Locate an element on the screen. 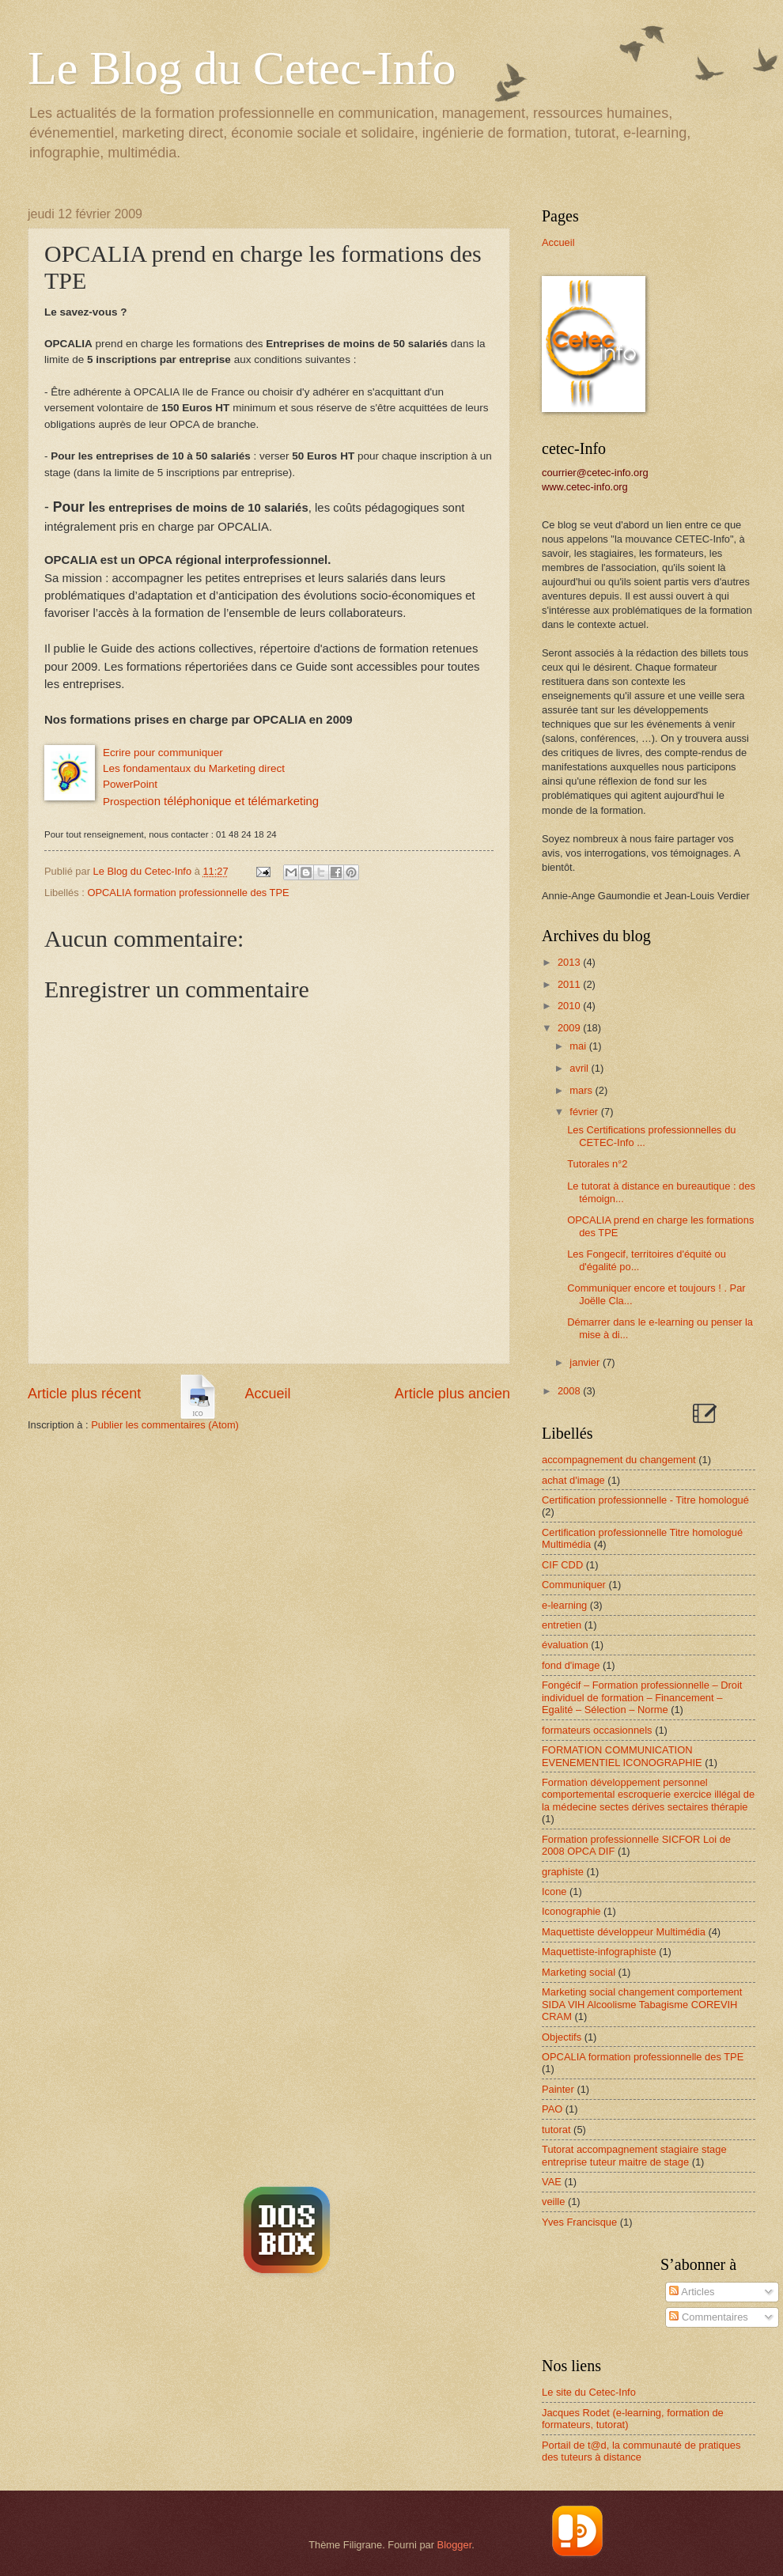  open impression, a disk image writing utility is located at coordinates (577, 2531).